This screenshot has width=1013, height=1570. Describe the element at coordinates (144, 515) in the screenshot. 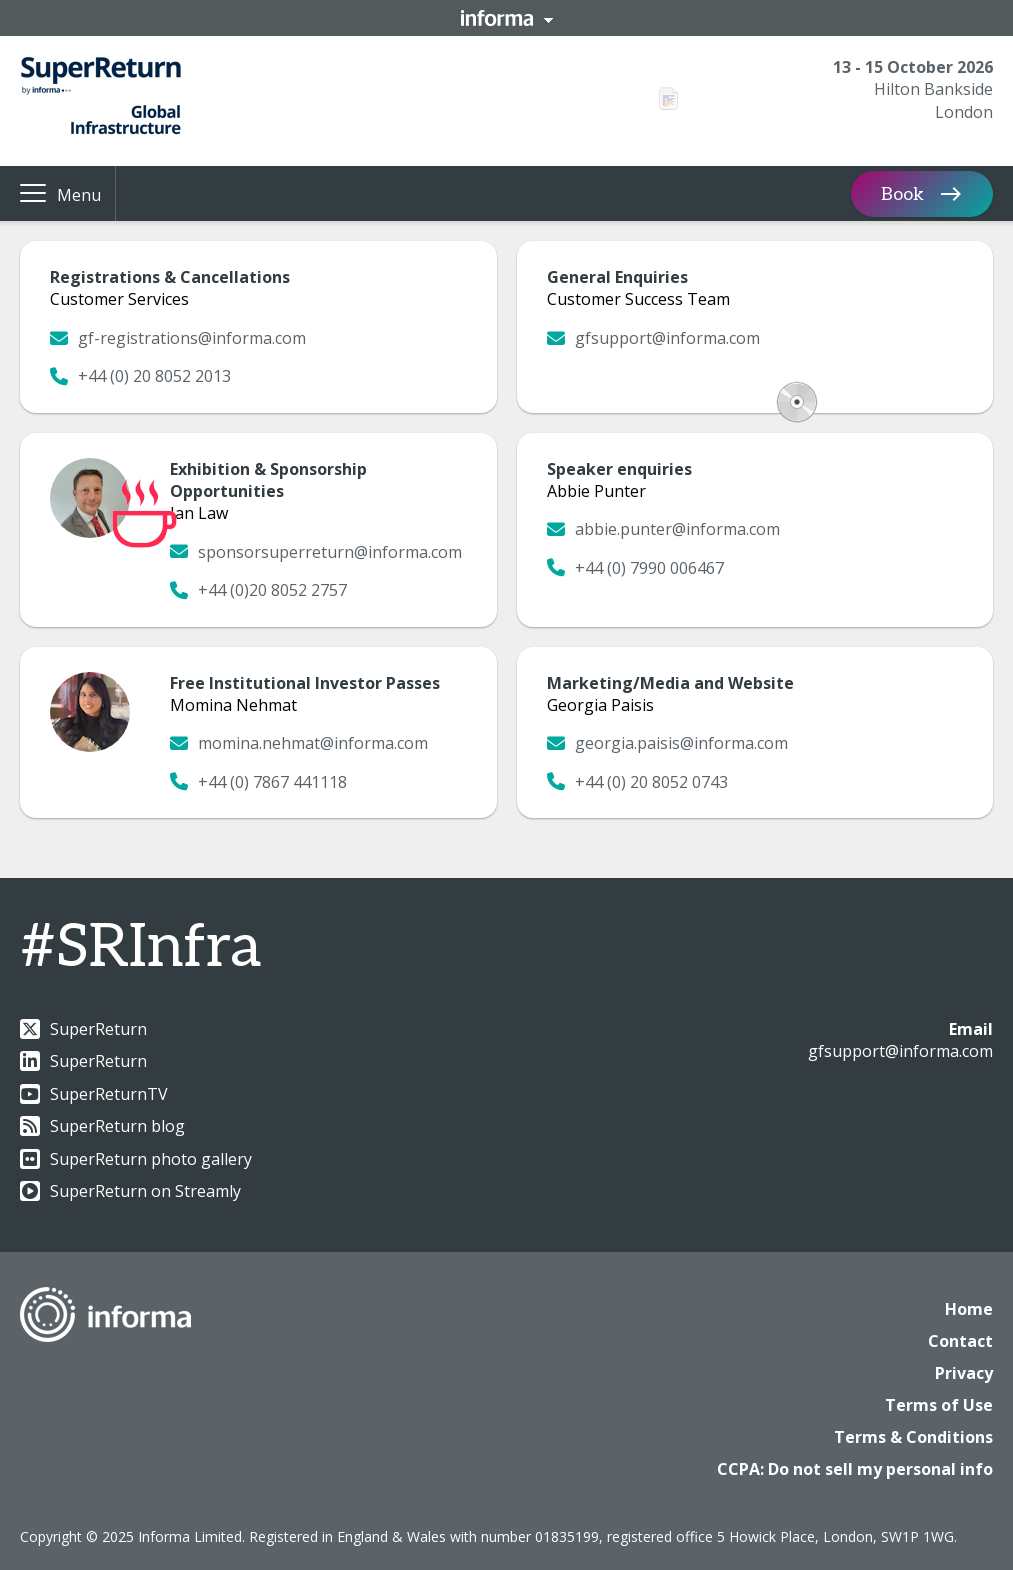

I see `caffeine mode is active, preventing sleep` at that location.